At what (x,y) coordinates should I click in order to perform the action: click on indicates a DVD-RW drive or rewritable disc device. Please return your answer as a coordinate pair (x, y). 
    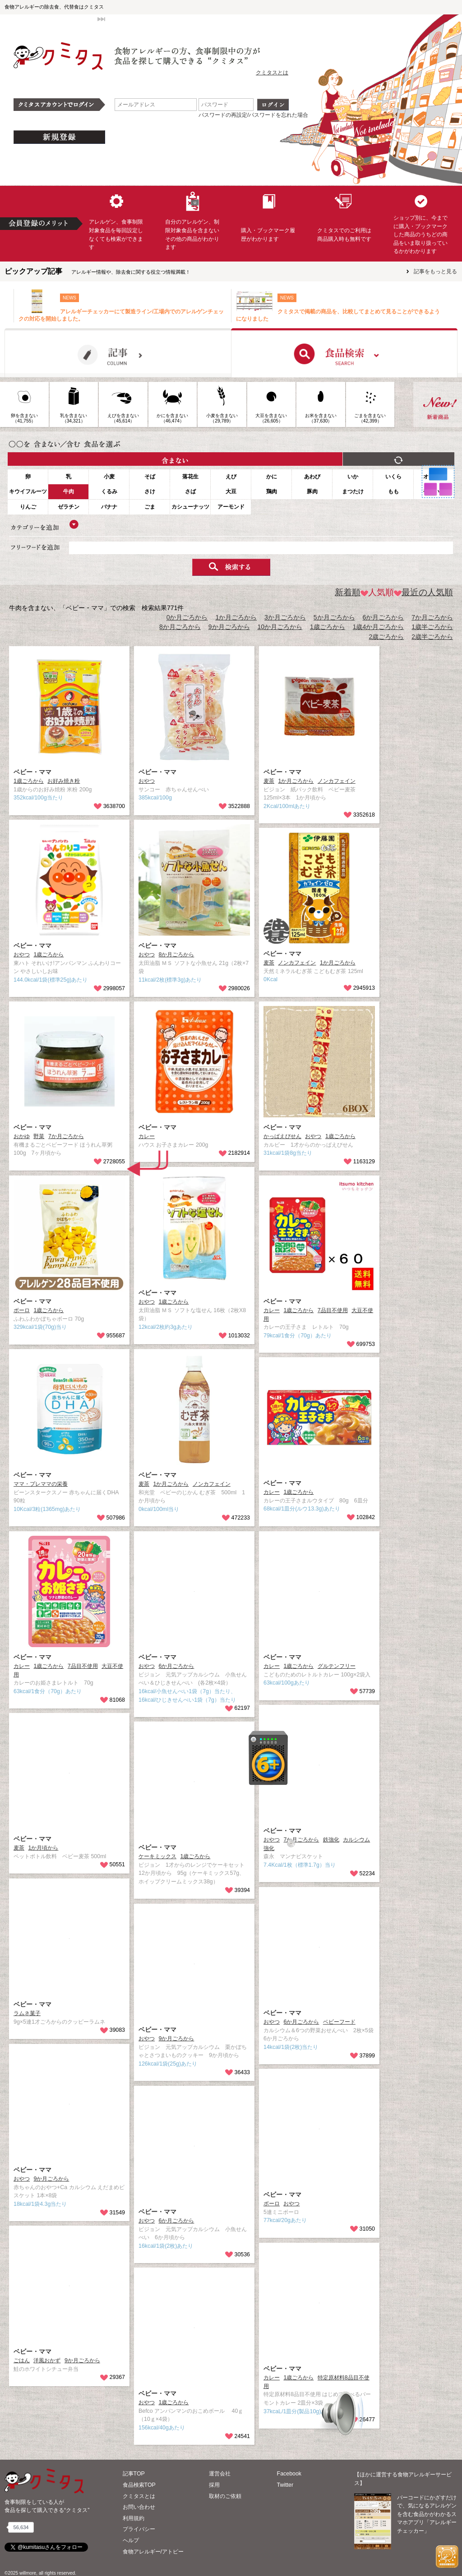
    Looking at the image, I should click on (291, 1843).